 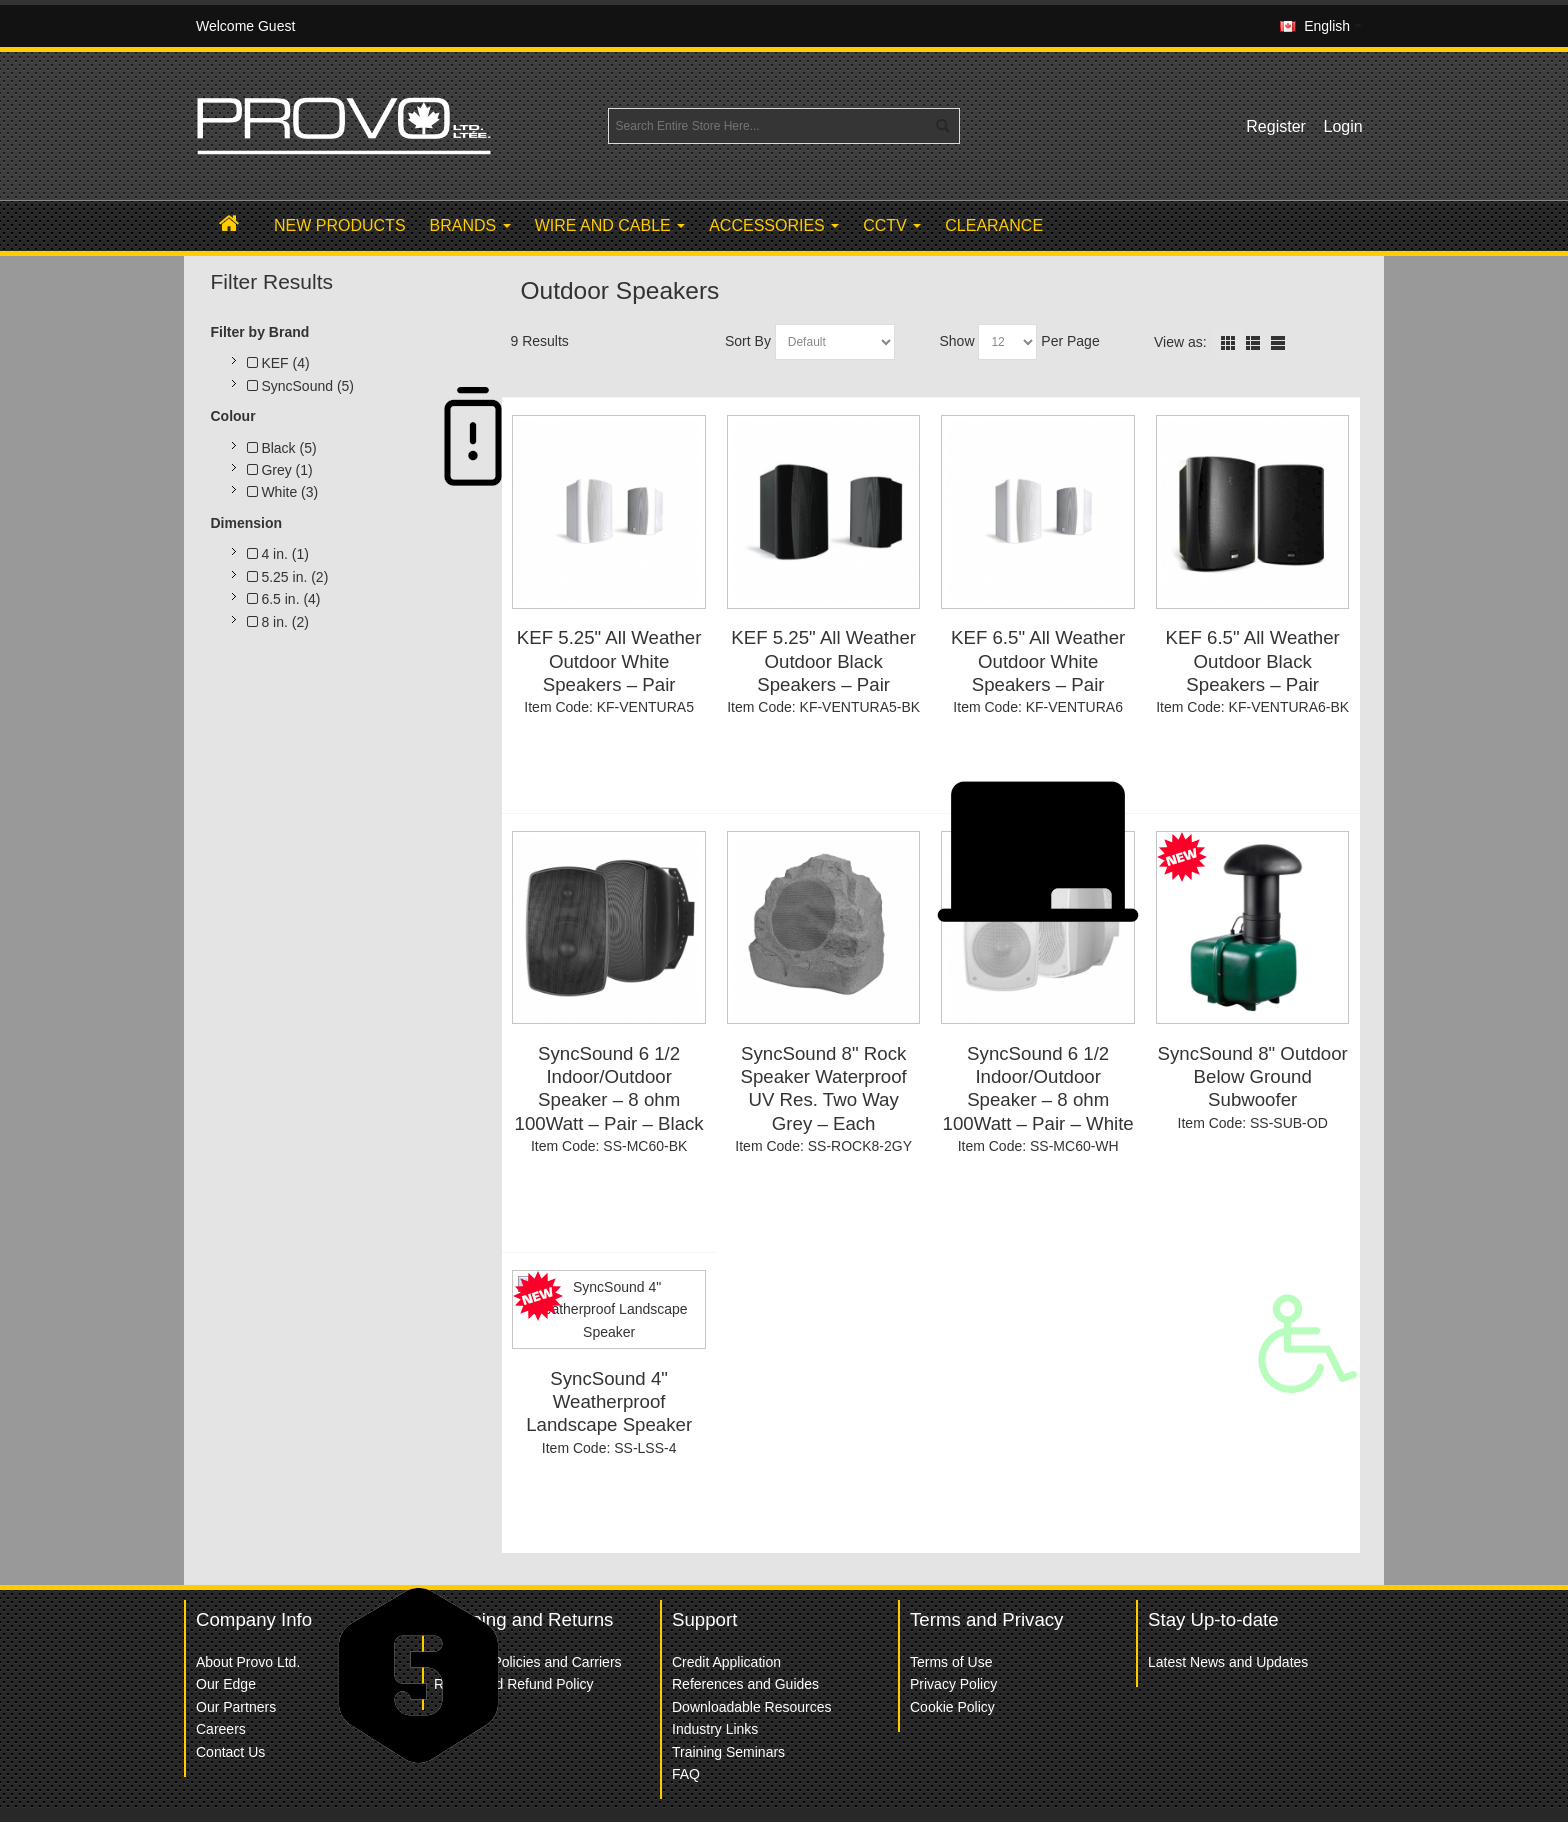 What do you see at coordinates (418, 1675) in the screenshot?
I see `step 5 in a multi-step process` at bounding box center [418, 1675].